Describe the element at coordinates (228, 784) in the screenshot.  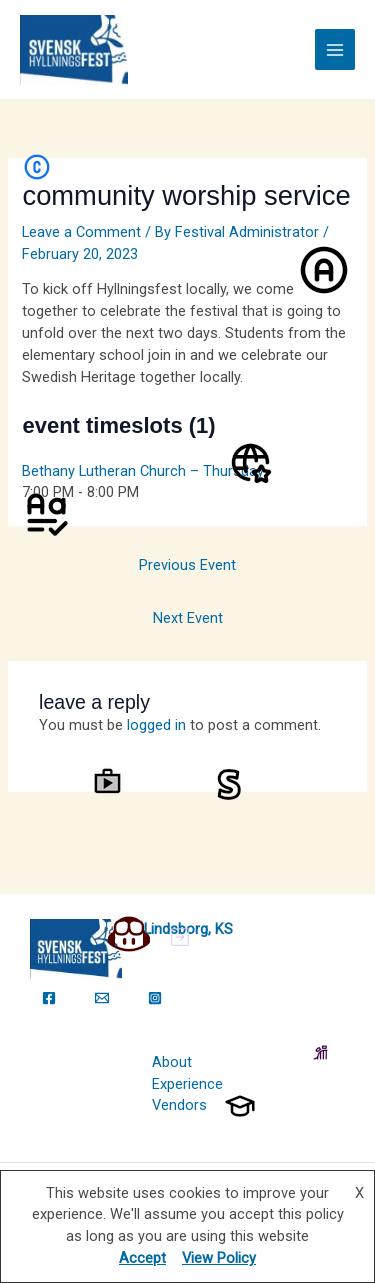
I see `connect to Stripe payment services` at that location.